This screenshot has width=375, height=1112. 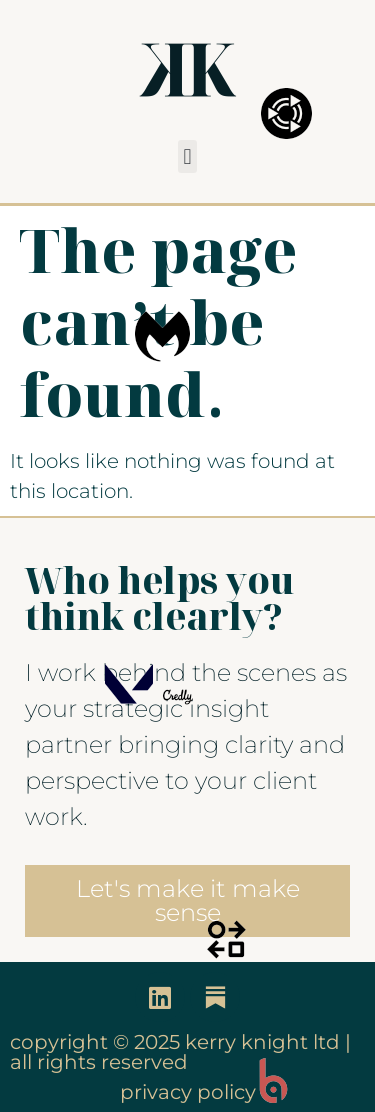 What do you see at coordinates (273, 1080) in the screenshot?
I see `botble cms logo` at bounding box center [273, 1080].